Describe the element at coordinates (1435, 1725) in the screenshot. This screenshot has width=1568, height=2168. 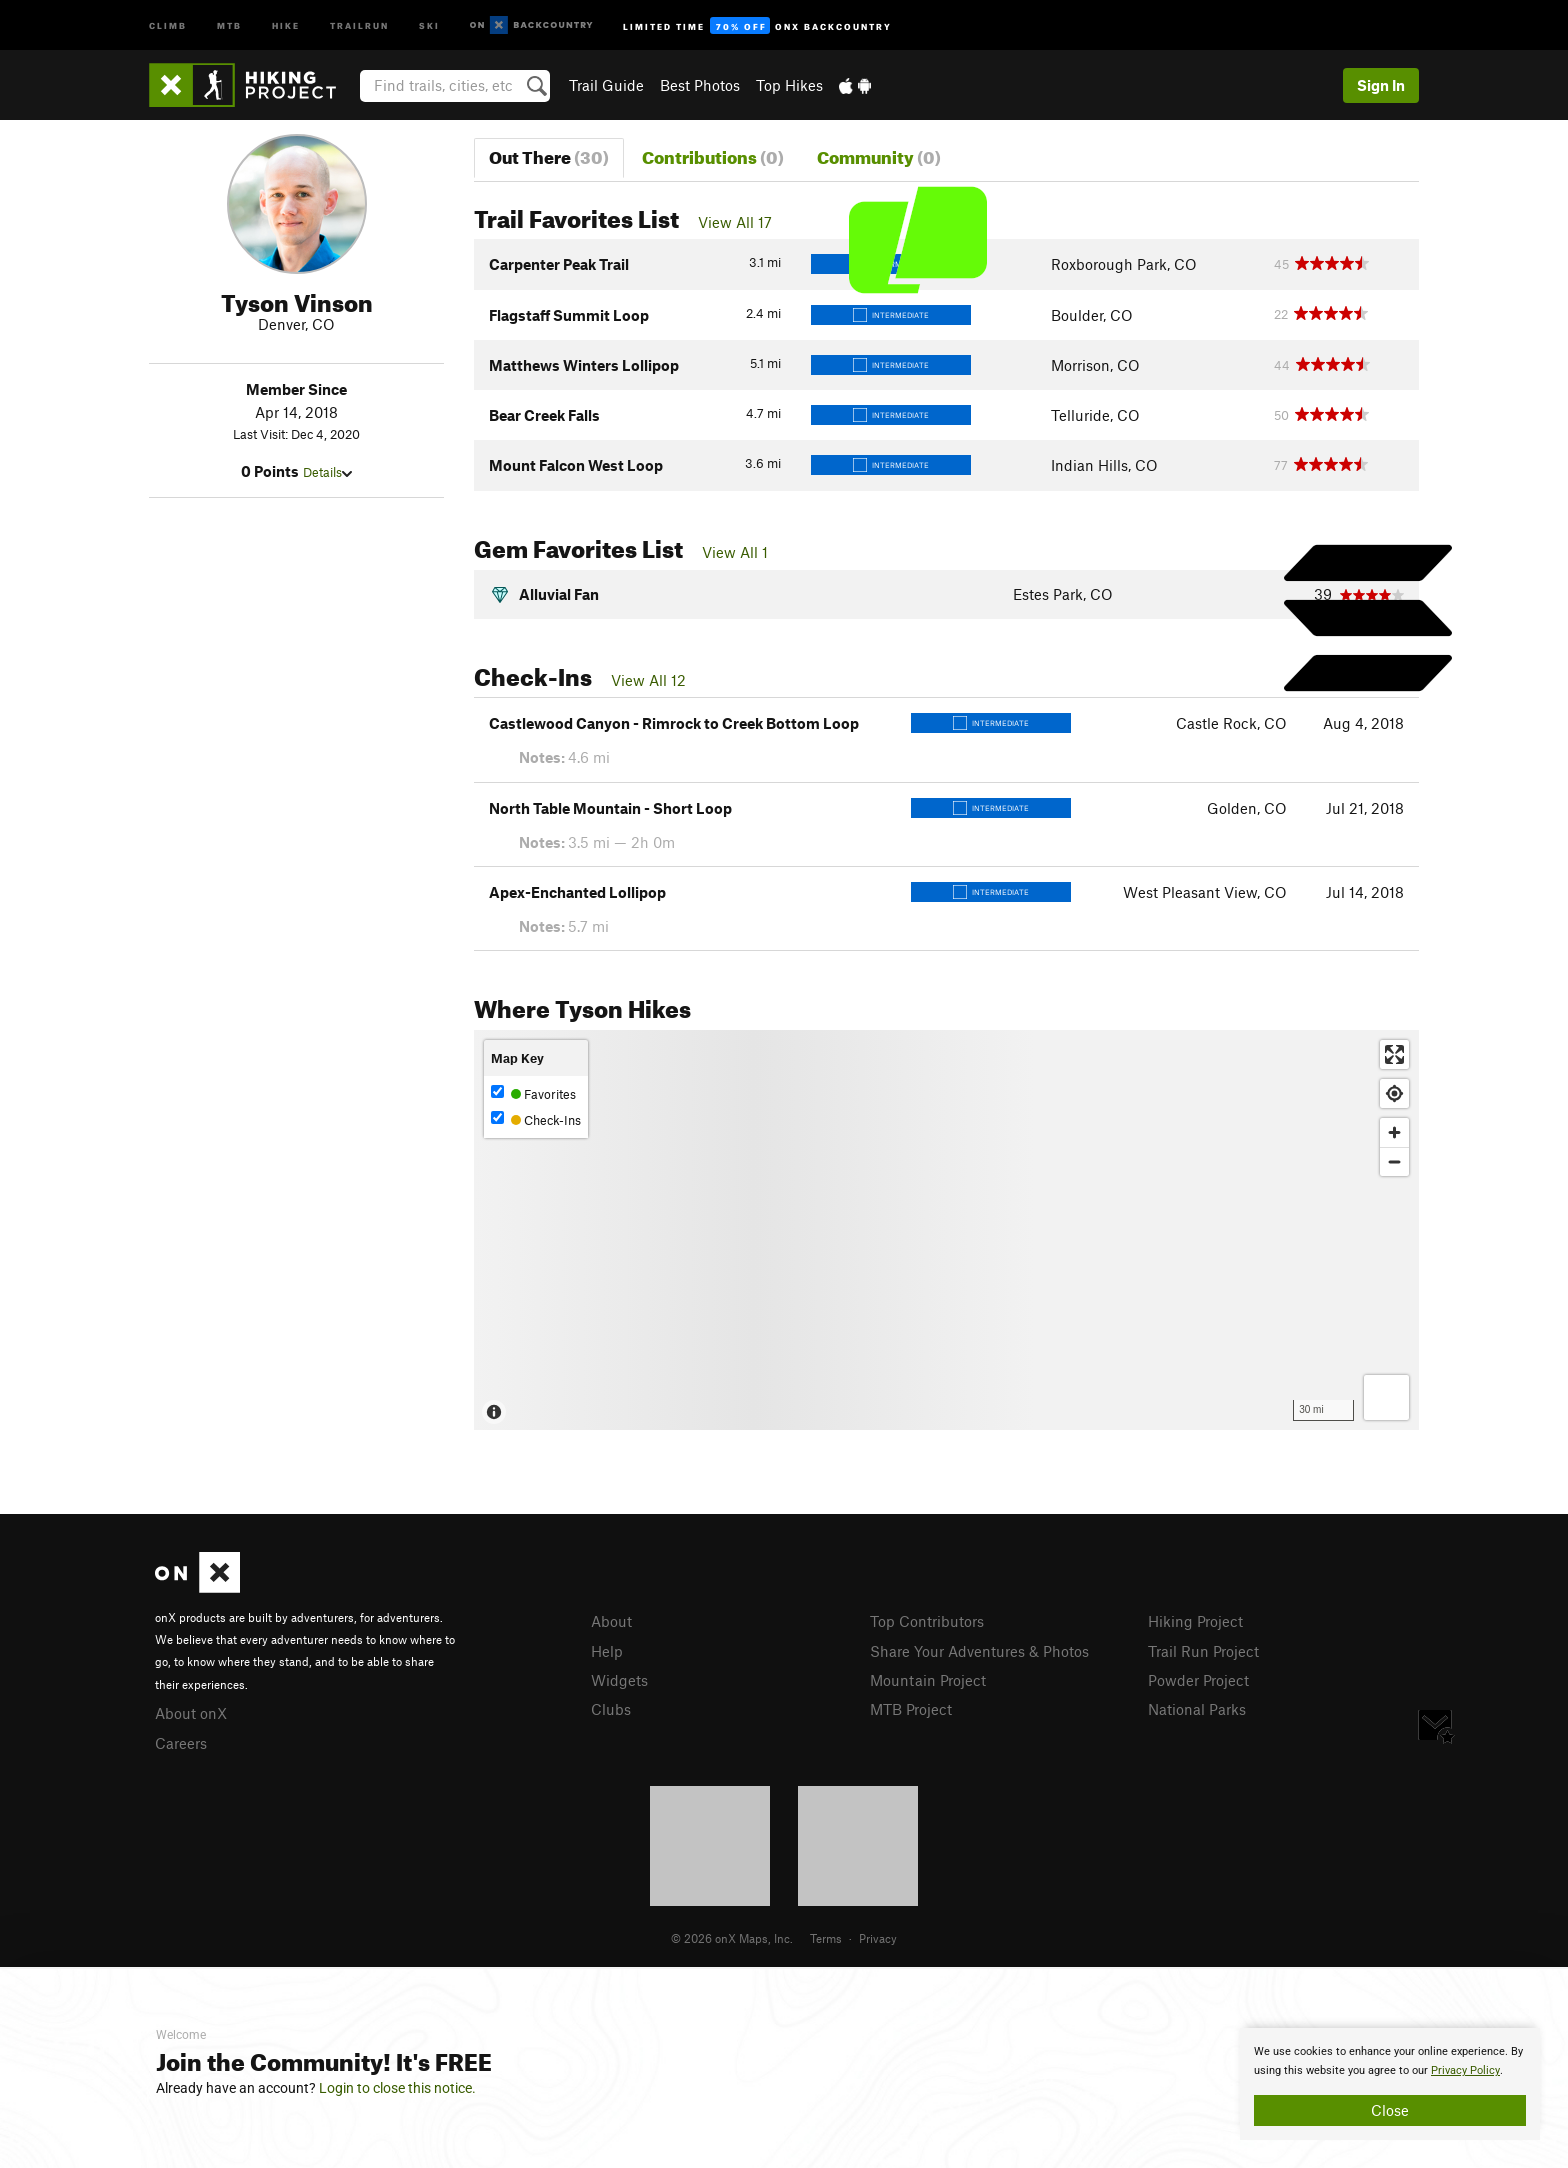
I see `view starred or important emails` at that location.